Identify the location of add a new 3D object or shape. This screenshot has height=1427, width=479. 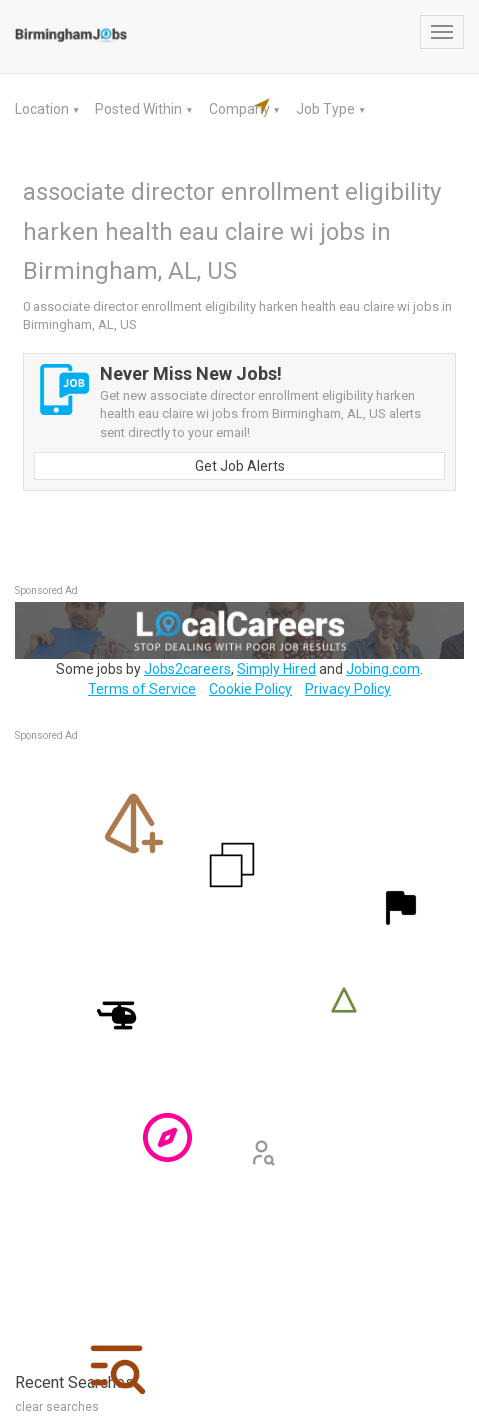
(133, 823).